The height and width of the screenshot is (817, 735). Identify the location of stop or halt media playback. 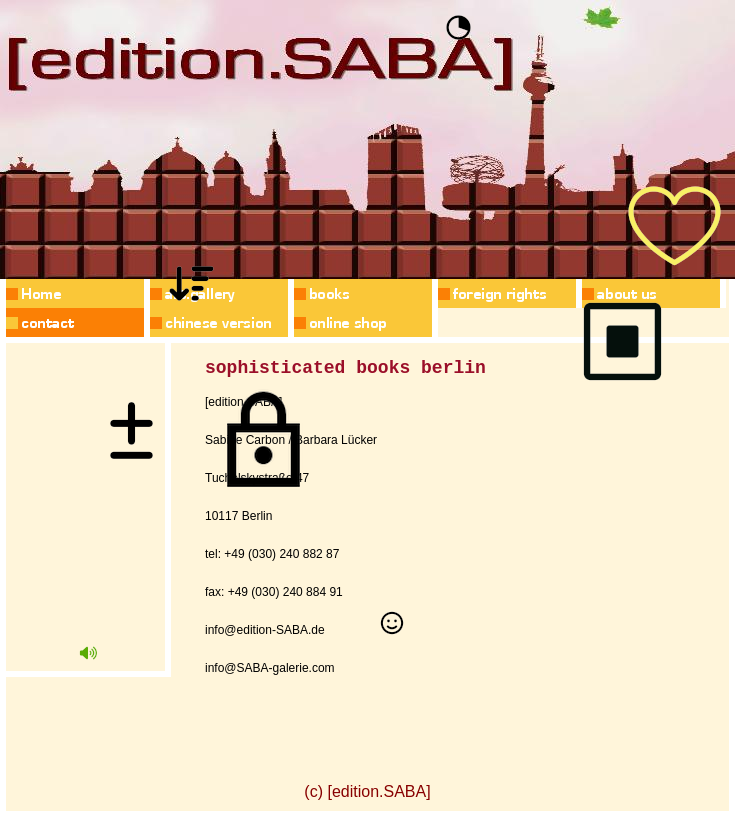
(622, 341).